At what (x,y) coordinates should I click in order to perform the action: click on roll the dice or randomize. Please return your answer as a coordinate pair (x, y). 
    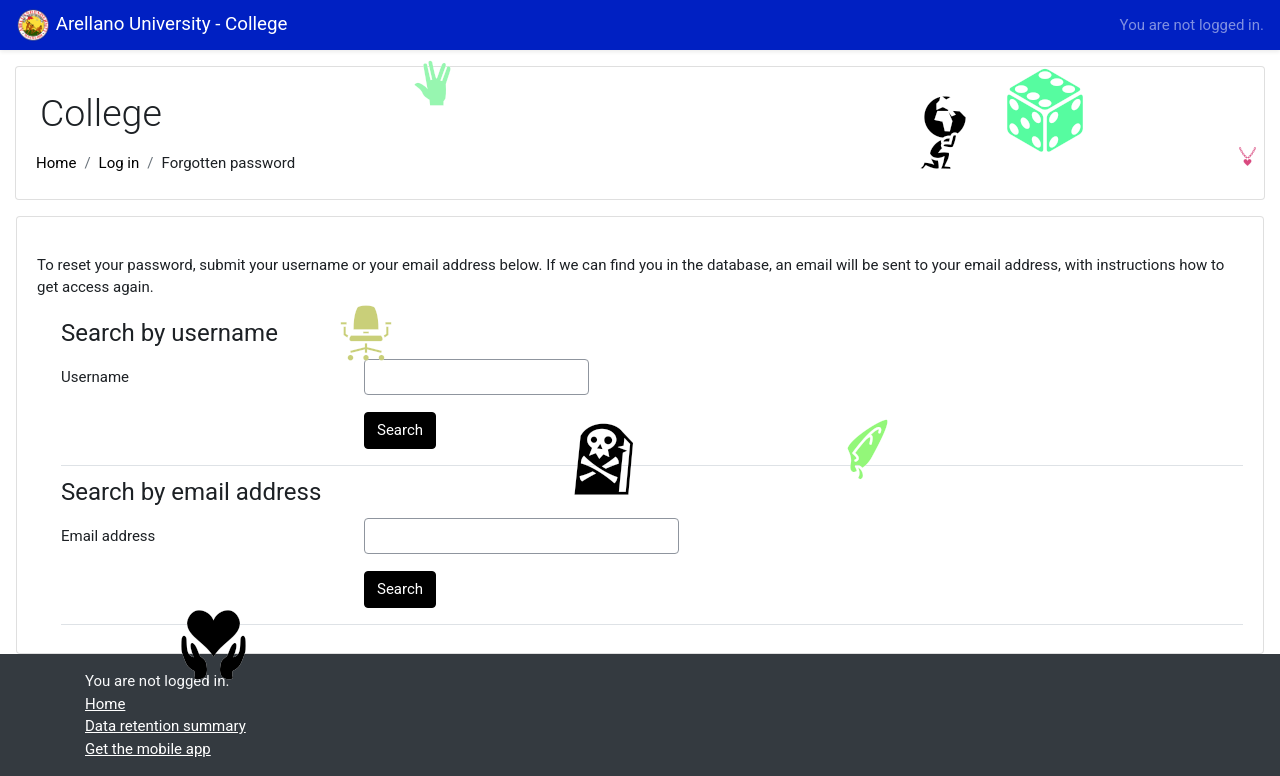
    Looking at the image, I should click on (1045, 111).